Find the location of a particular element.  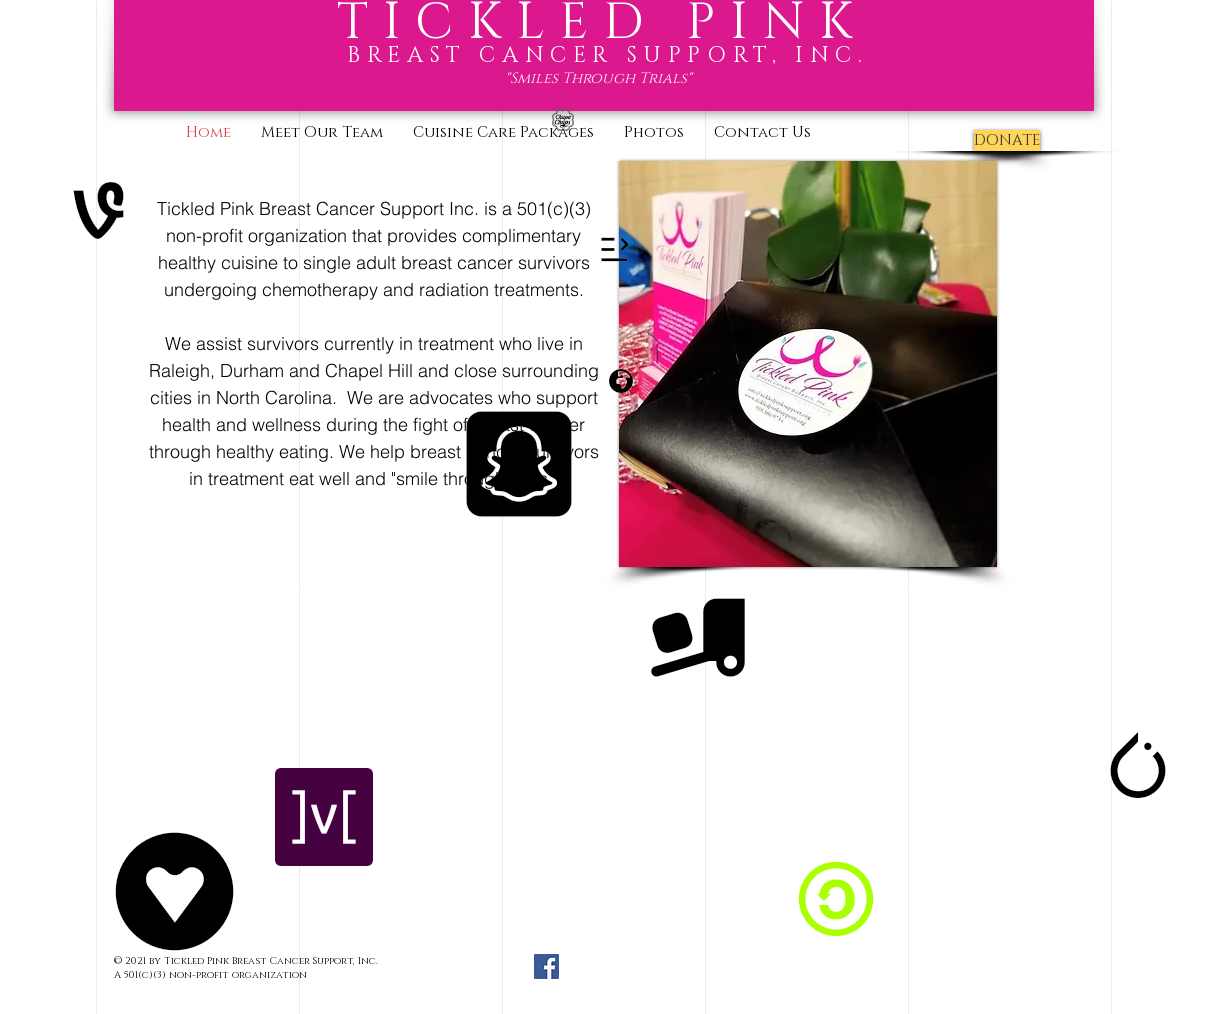

select africa region or language is located at coordinates (621, 381).